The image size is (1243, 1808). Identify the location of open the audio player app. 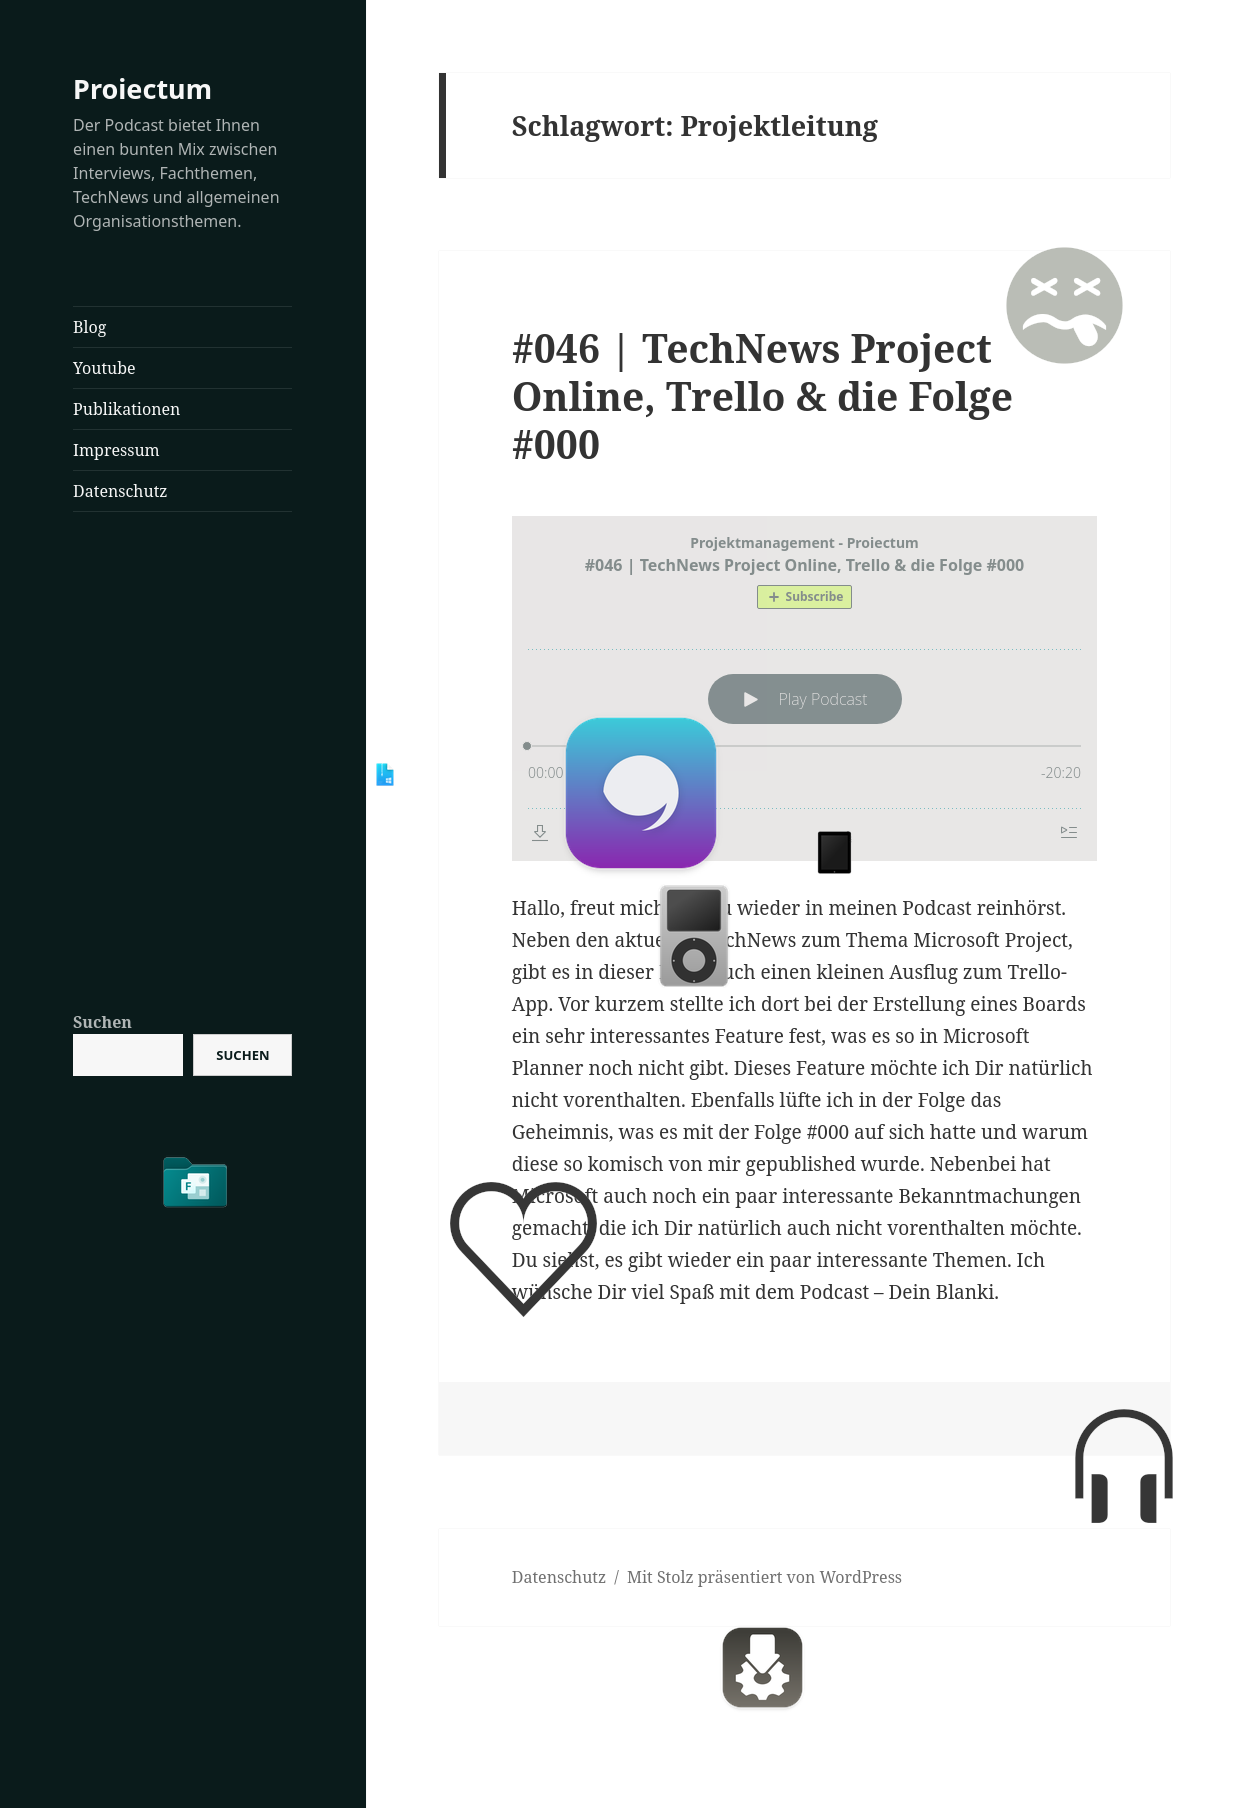
(1124, 1466).